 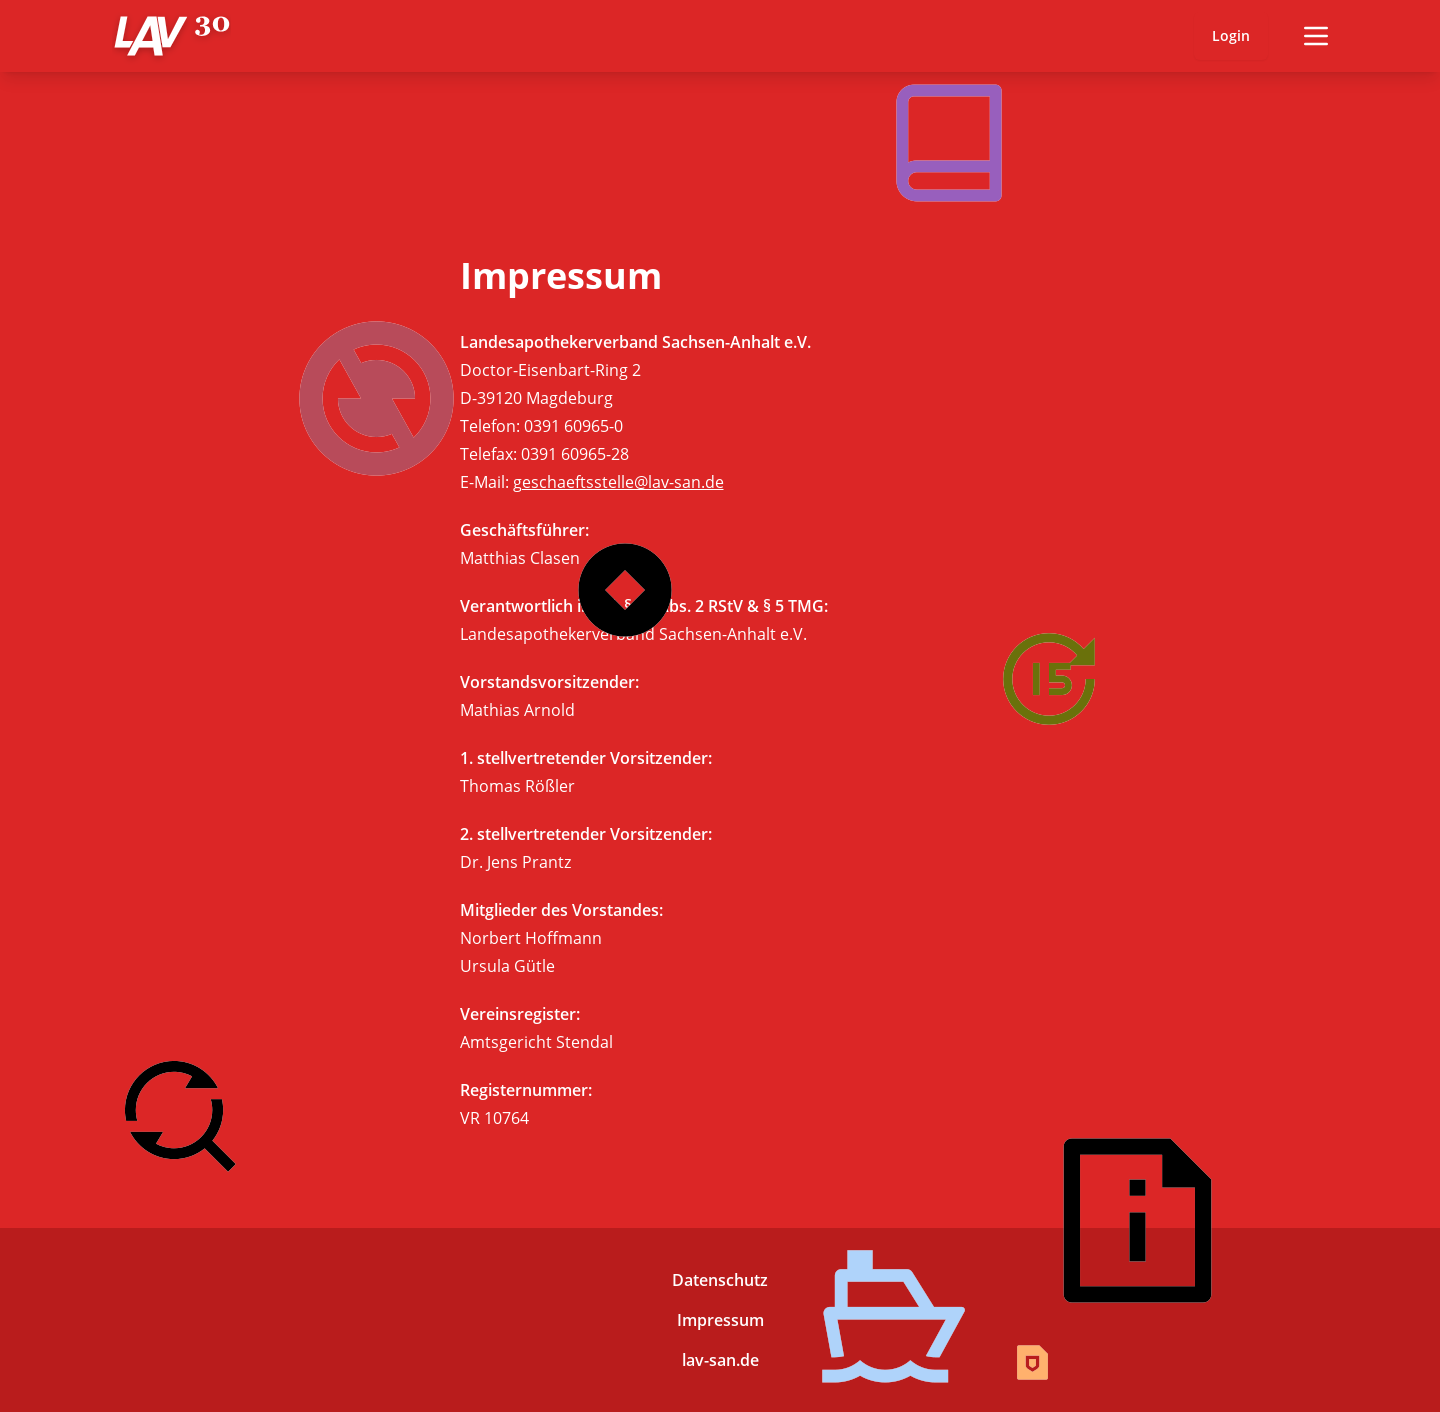 What do you see at coordinates (1032, 1362) in the screenshot?
I see `access protected or secure files` at bounding box center [1032, 1362].